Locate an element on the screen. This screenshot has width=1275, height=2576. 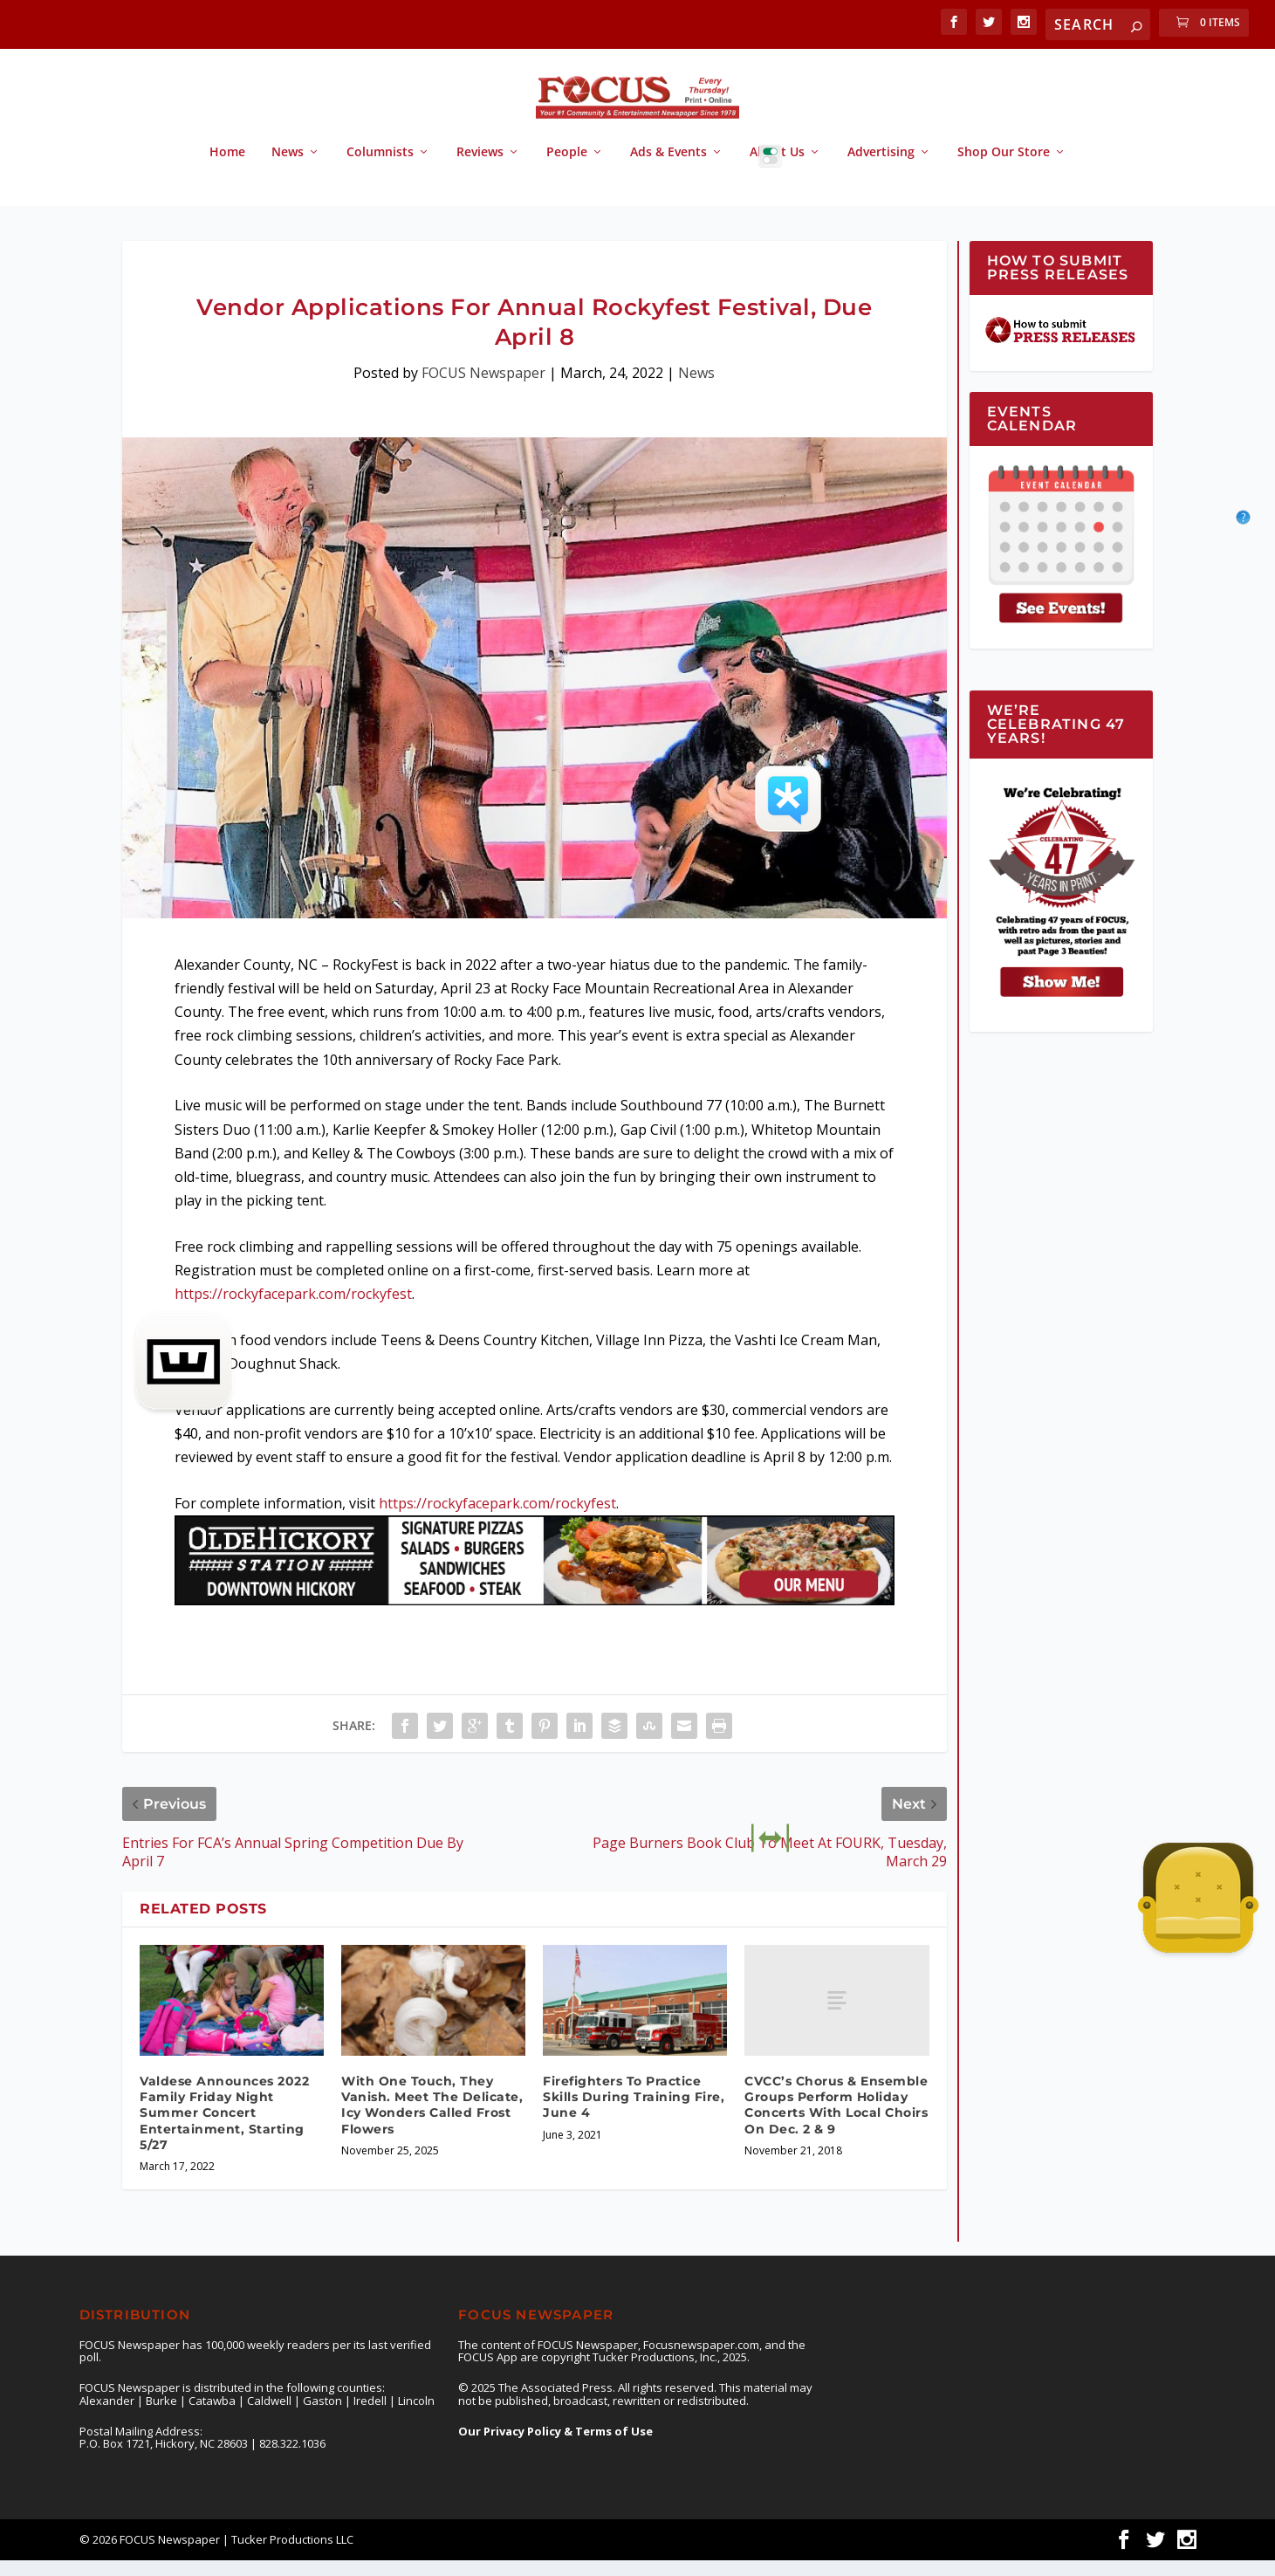
open unity tweak tool settings is located at coordinates (770, 155).